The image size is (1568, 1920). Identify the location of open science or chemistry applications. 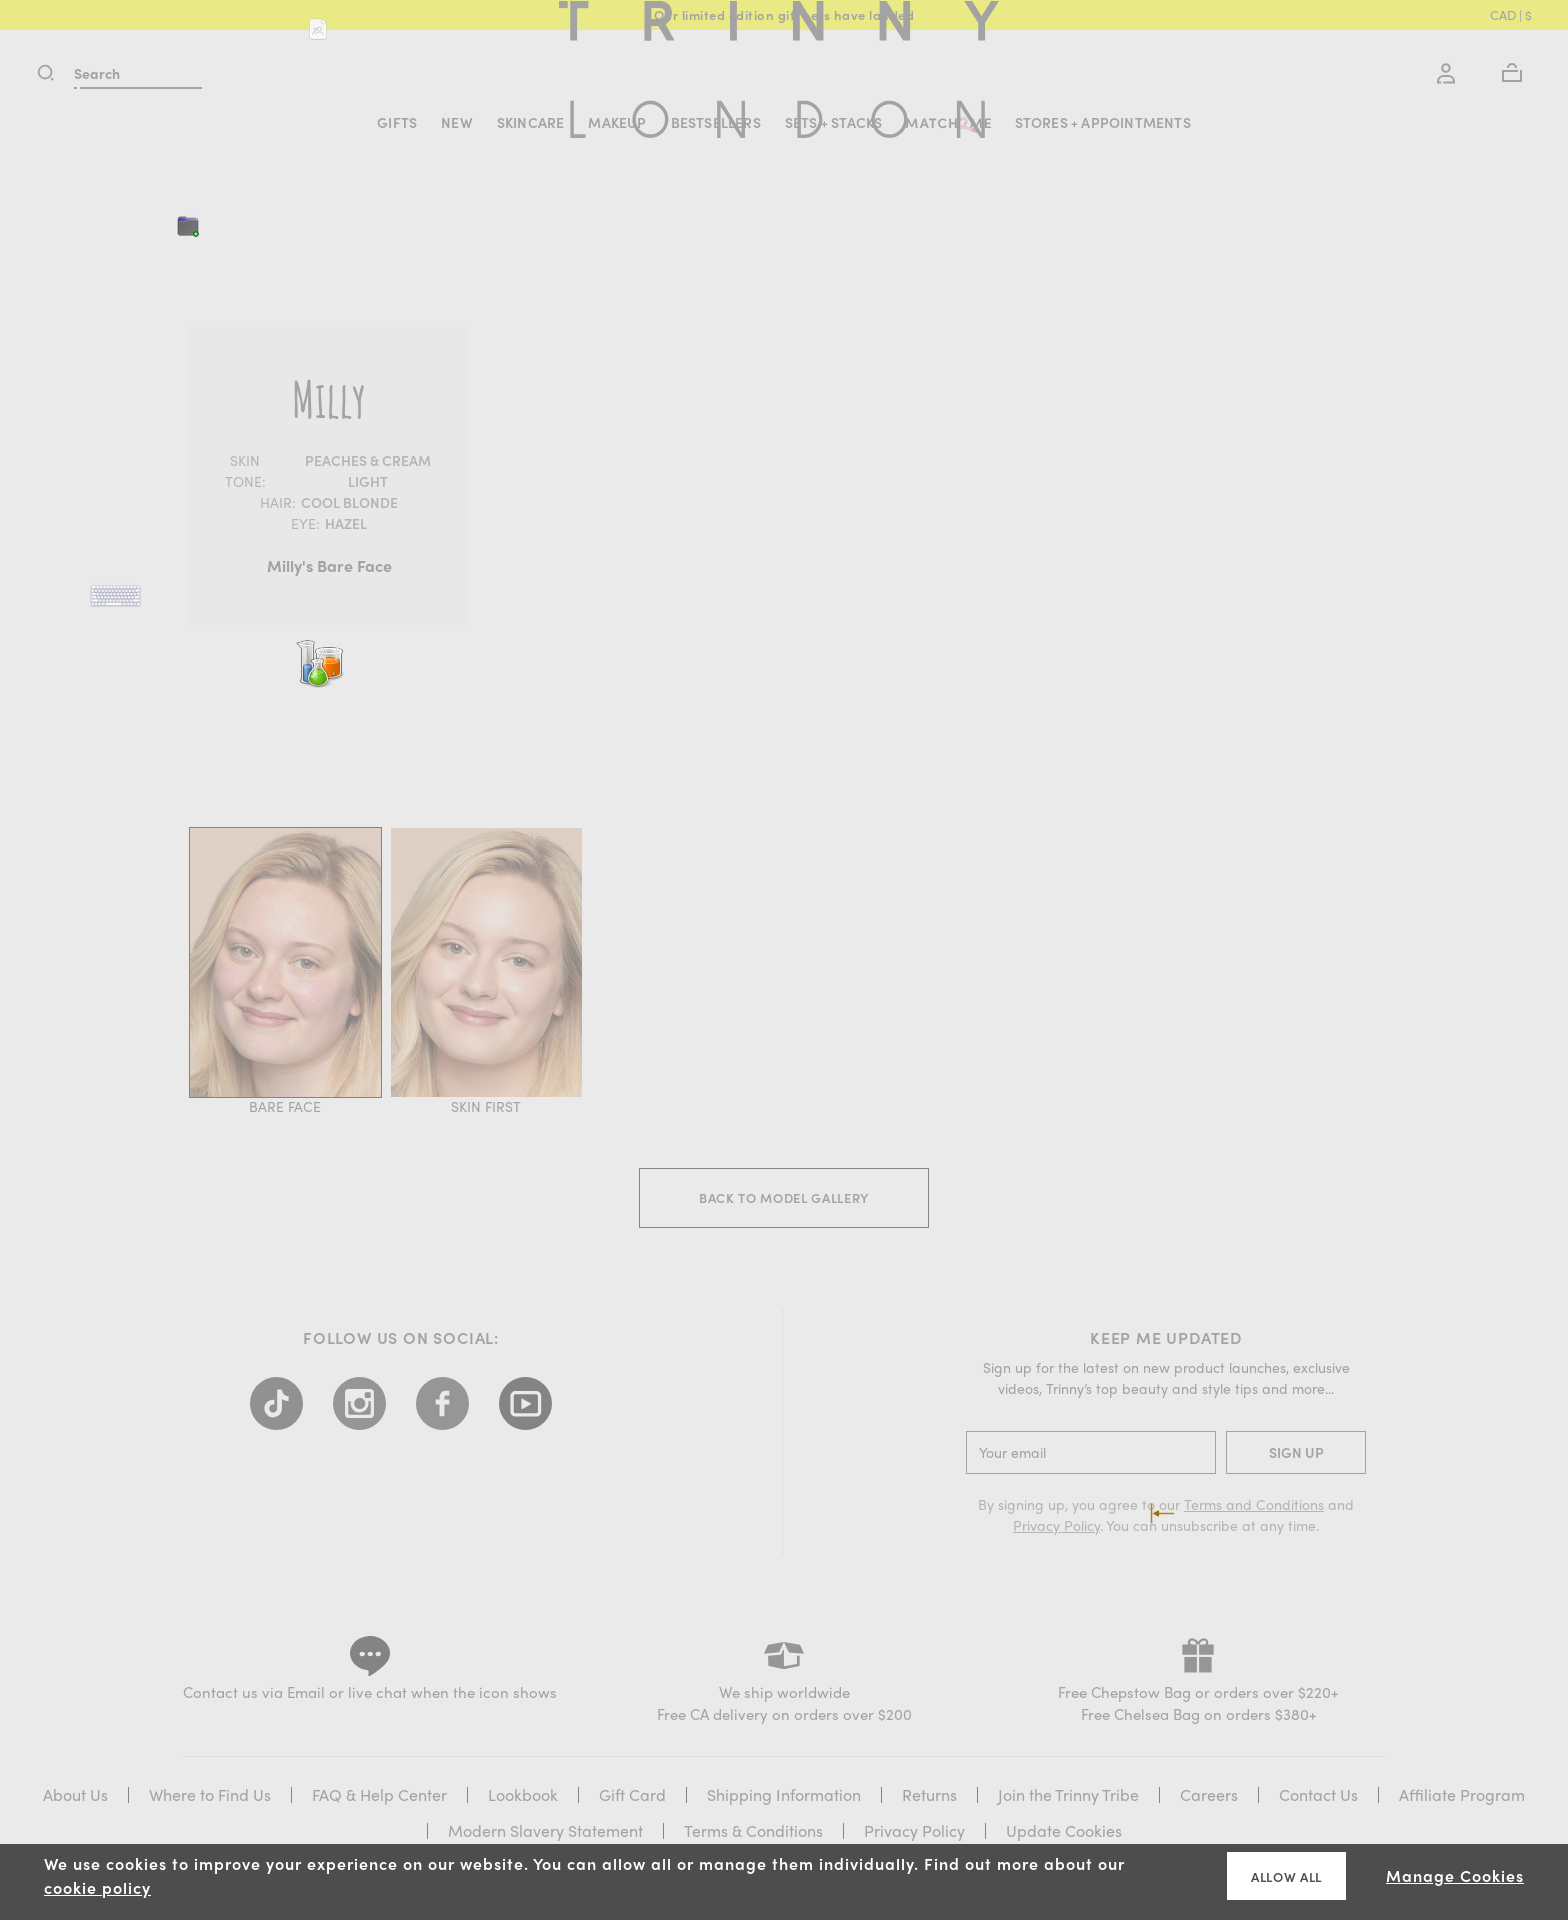
(320, 664).